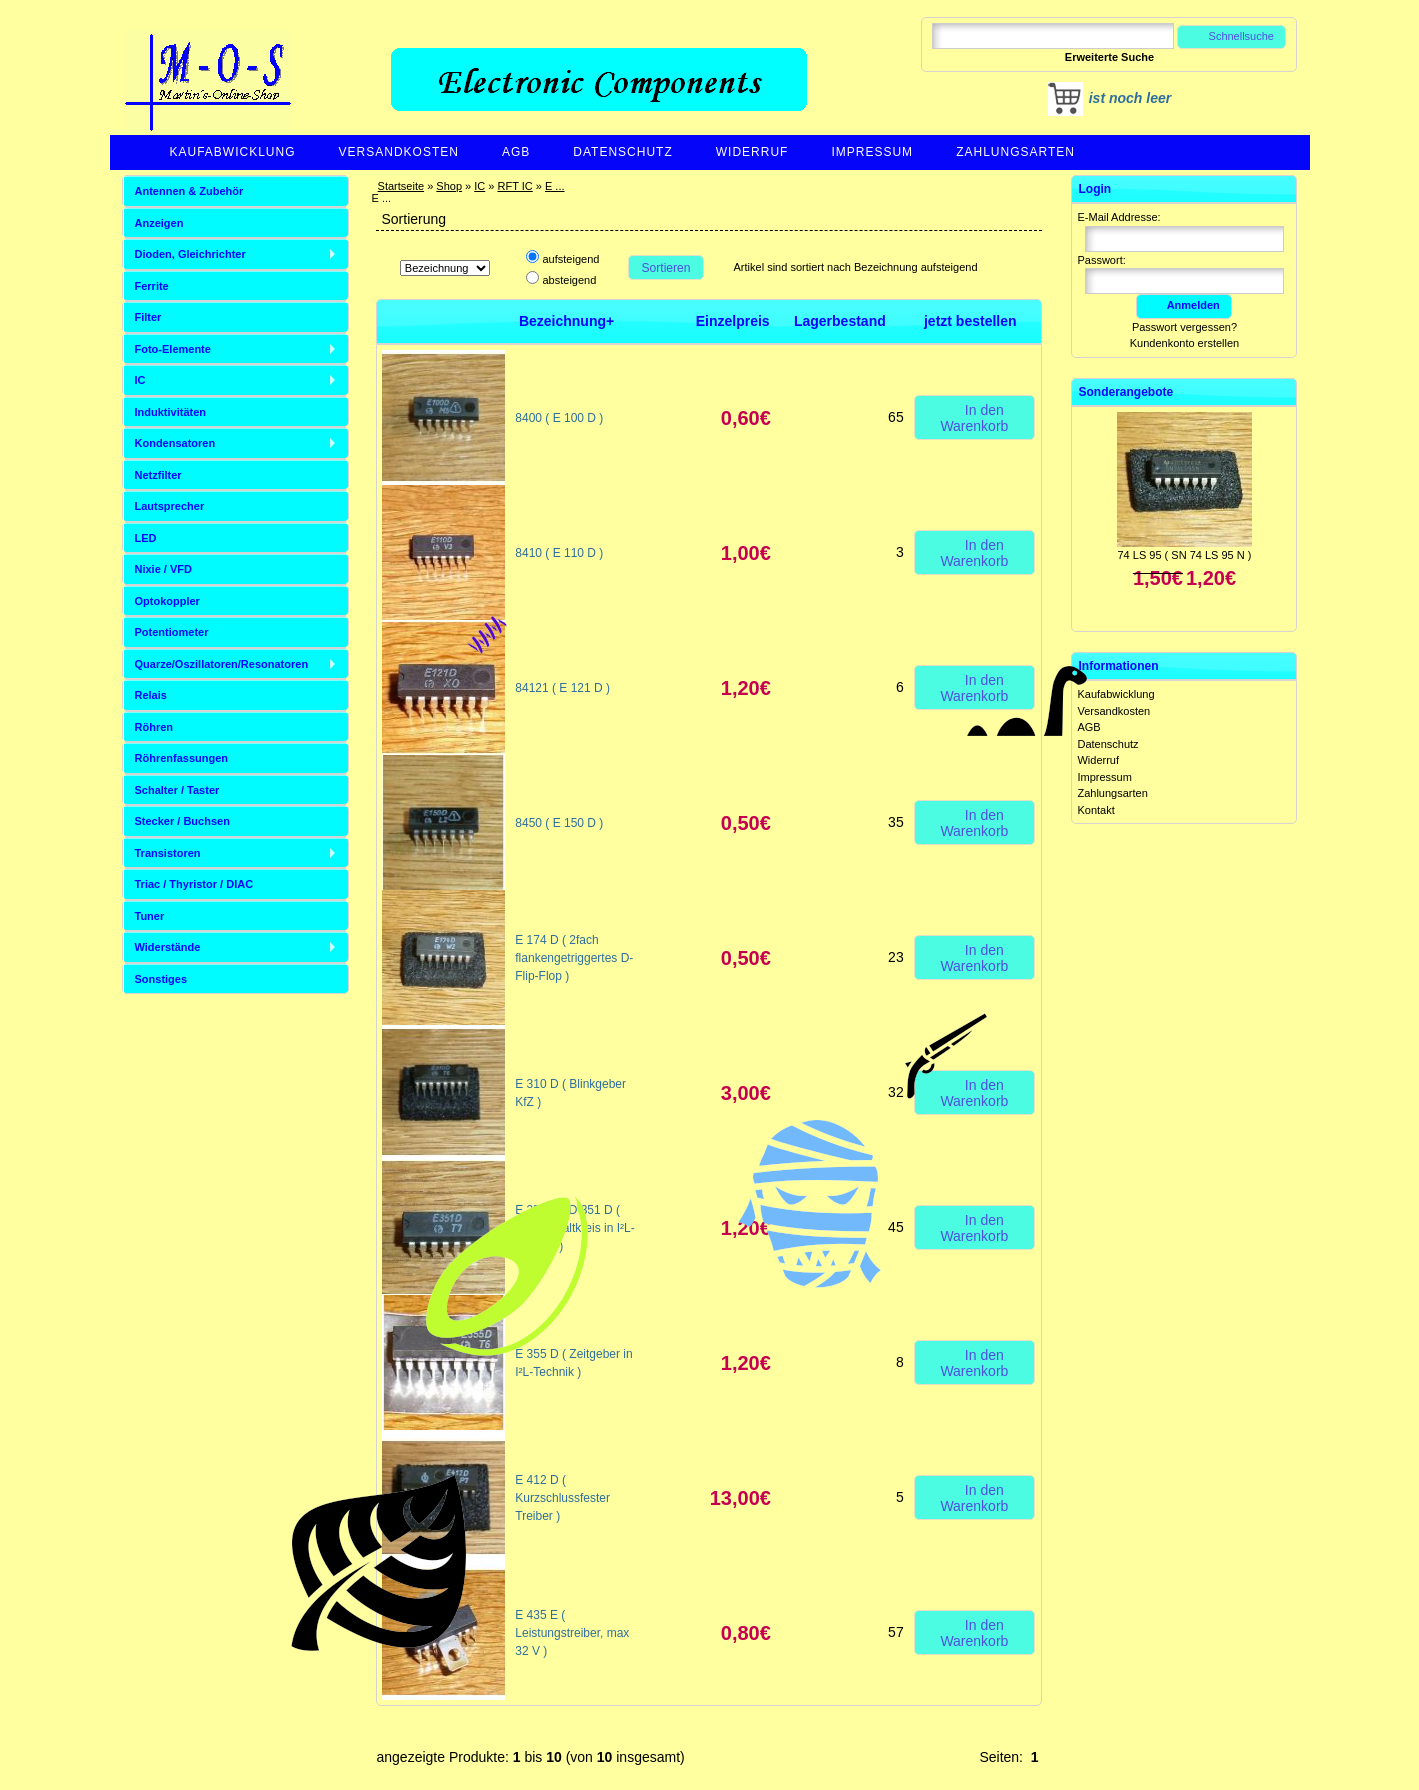 Image resolution: width=1419 pixels, height=1790 pixels. What do you see at coordinates (817, 1203) in the screenshot?
I see `select mummy character or avatar` at bounding box center [817, 1203].